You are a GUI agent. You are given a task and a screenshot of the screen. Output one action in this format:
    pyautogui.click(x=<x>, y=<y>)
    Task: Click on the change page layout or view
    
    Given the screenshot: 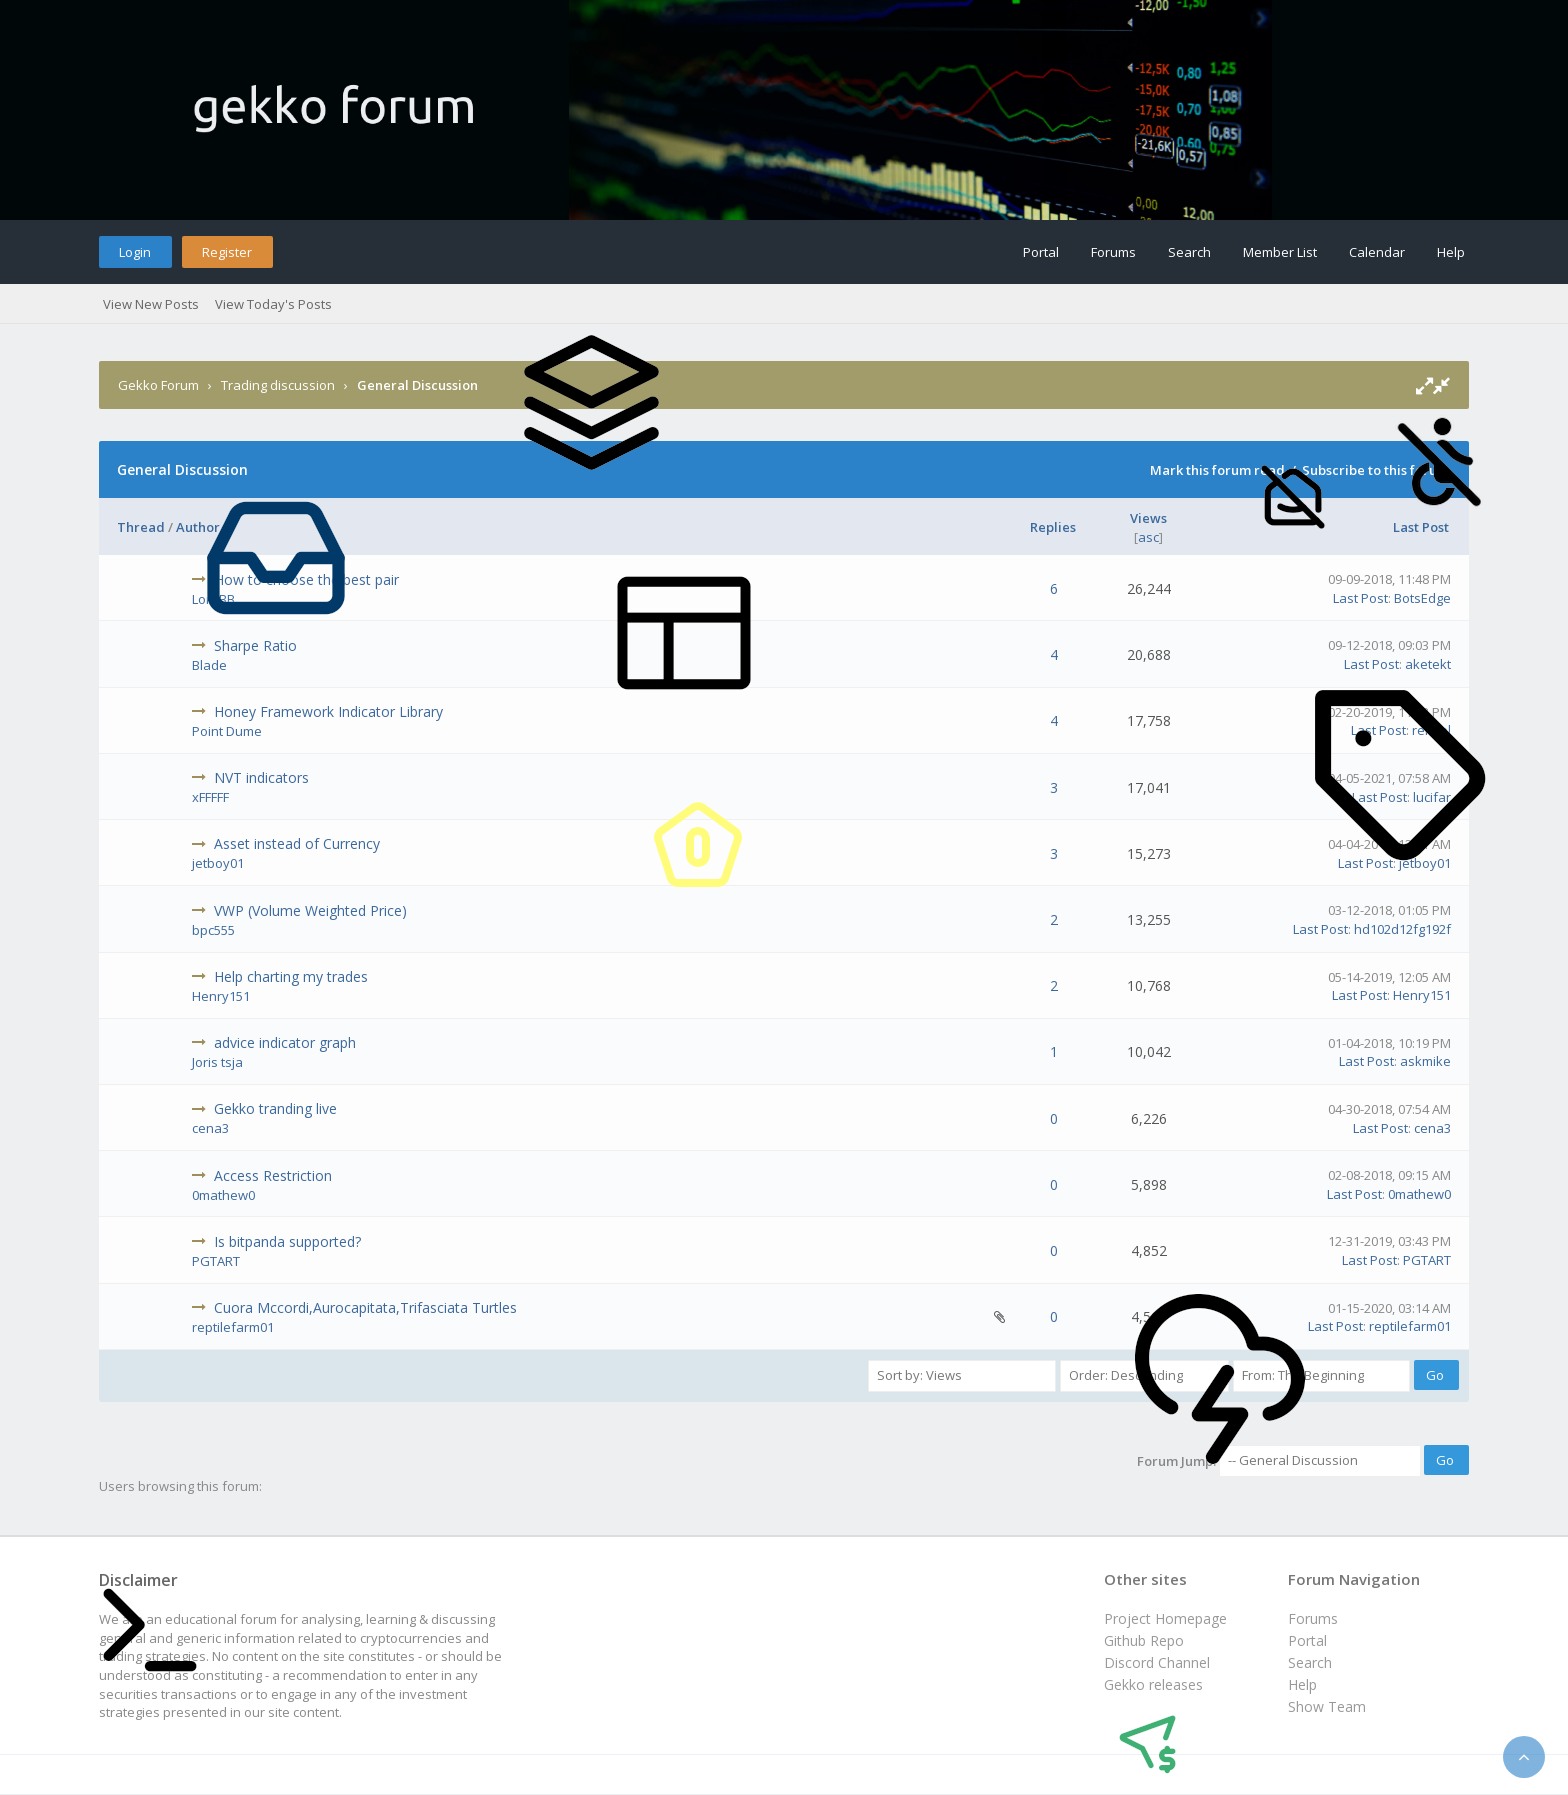 What is the action you would take?
    pyautogui.click(x=684, y=633)
    